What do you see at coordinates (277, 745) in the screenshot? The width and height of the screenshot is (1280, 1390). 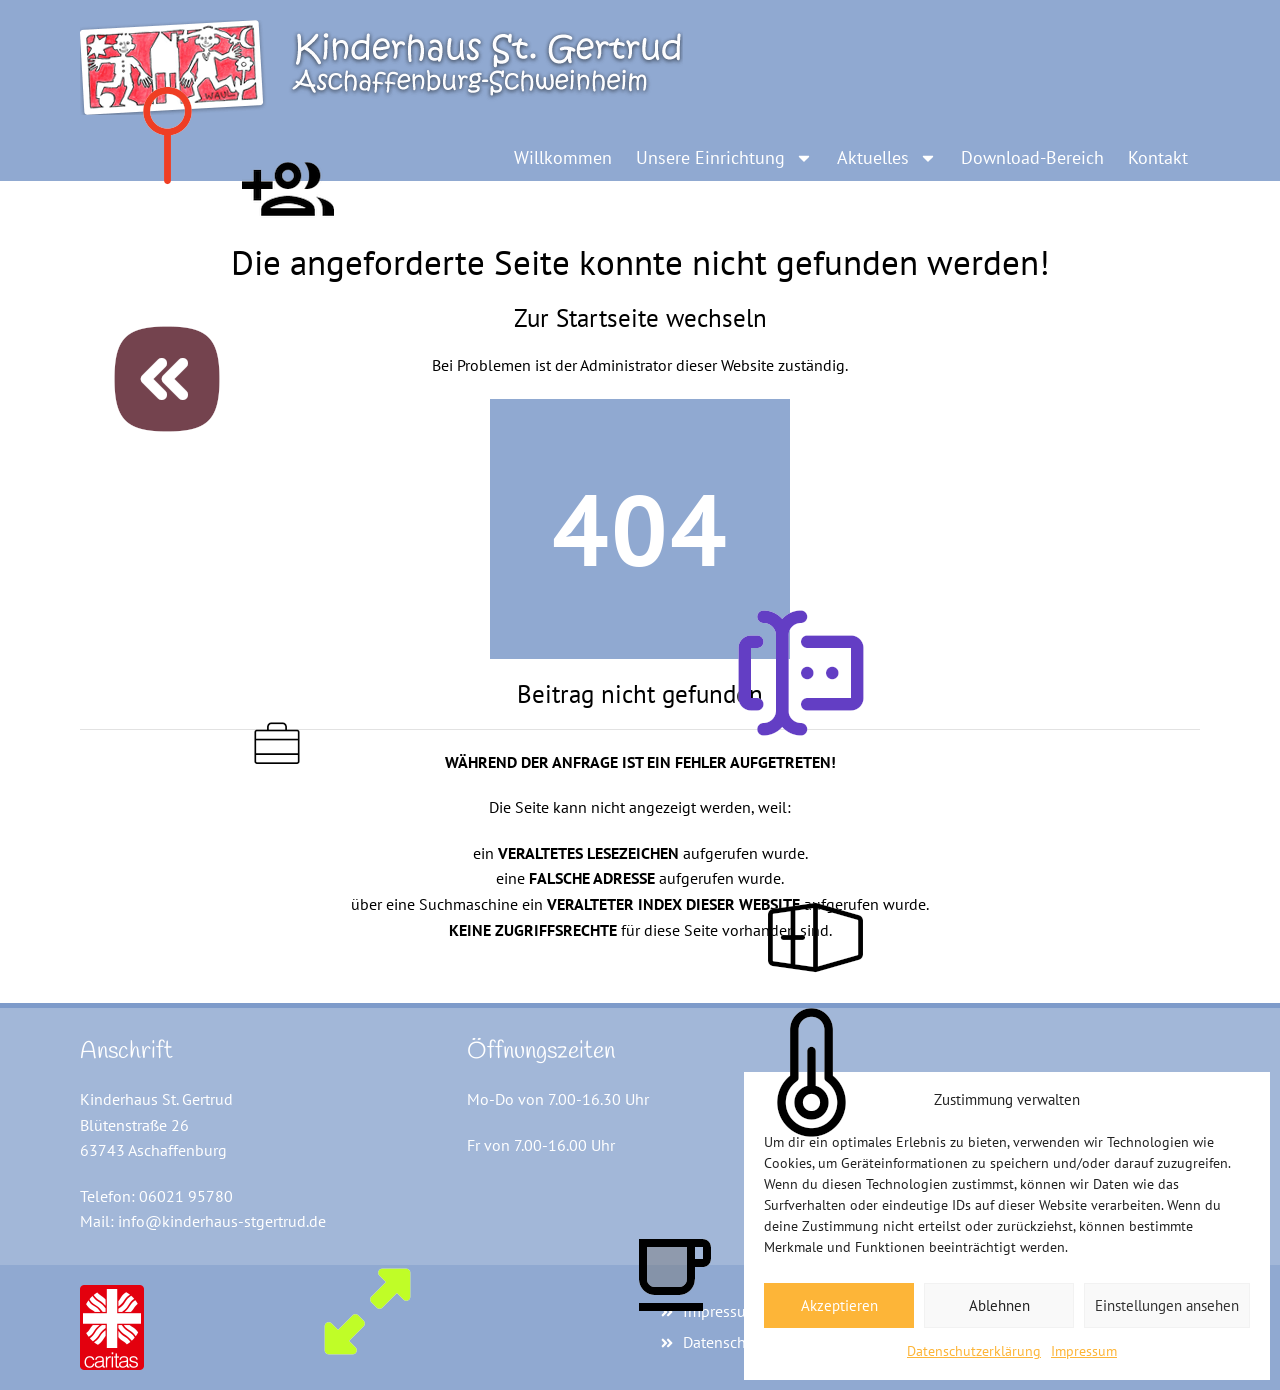 I see `access work or business documents` at bounding box center [277, 745].